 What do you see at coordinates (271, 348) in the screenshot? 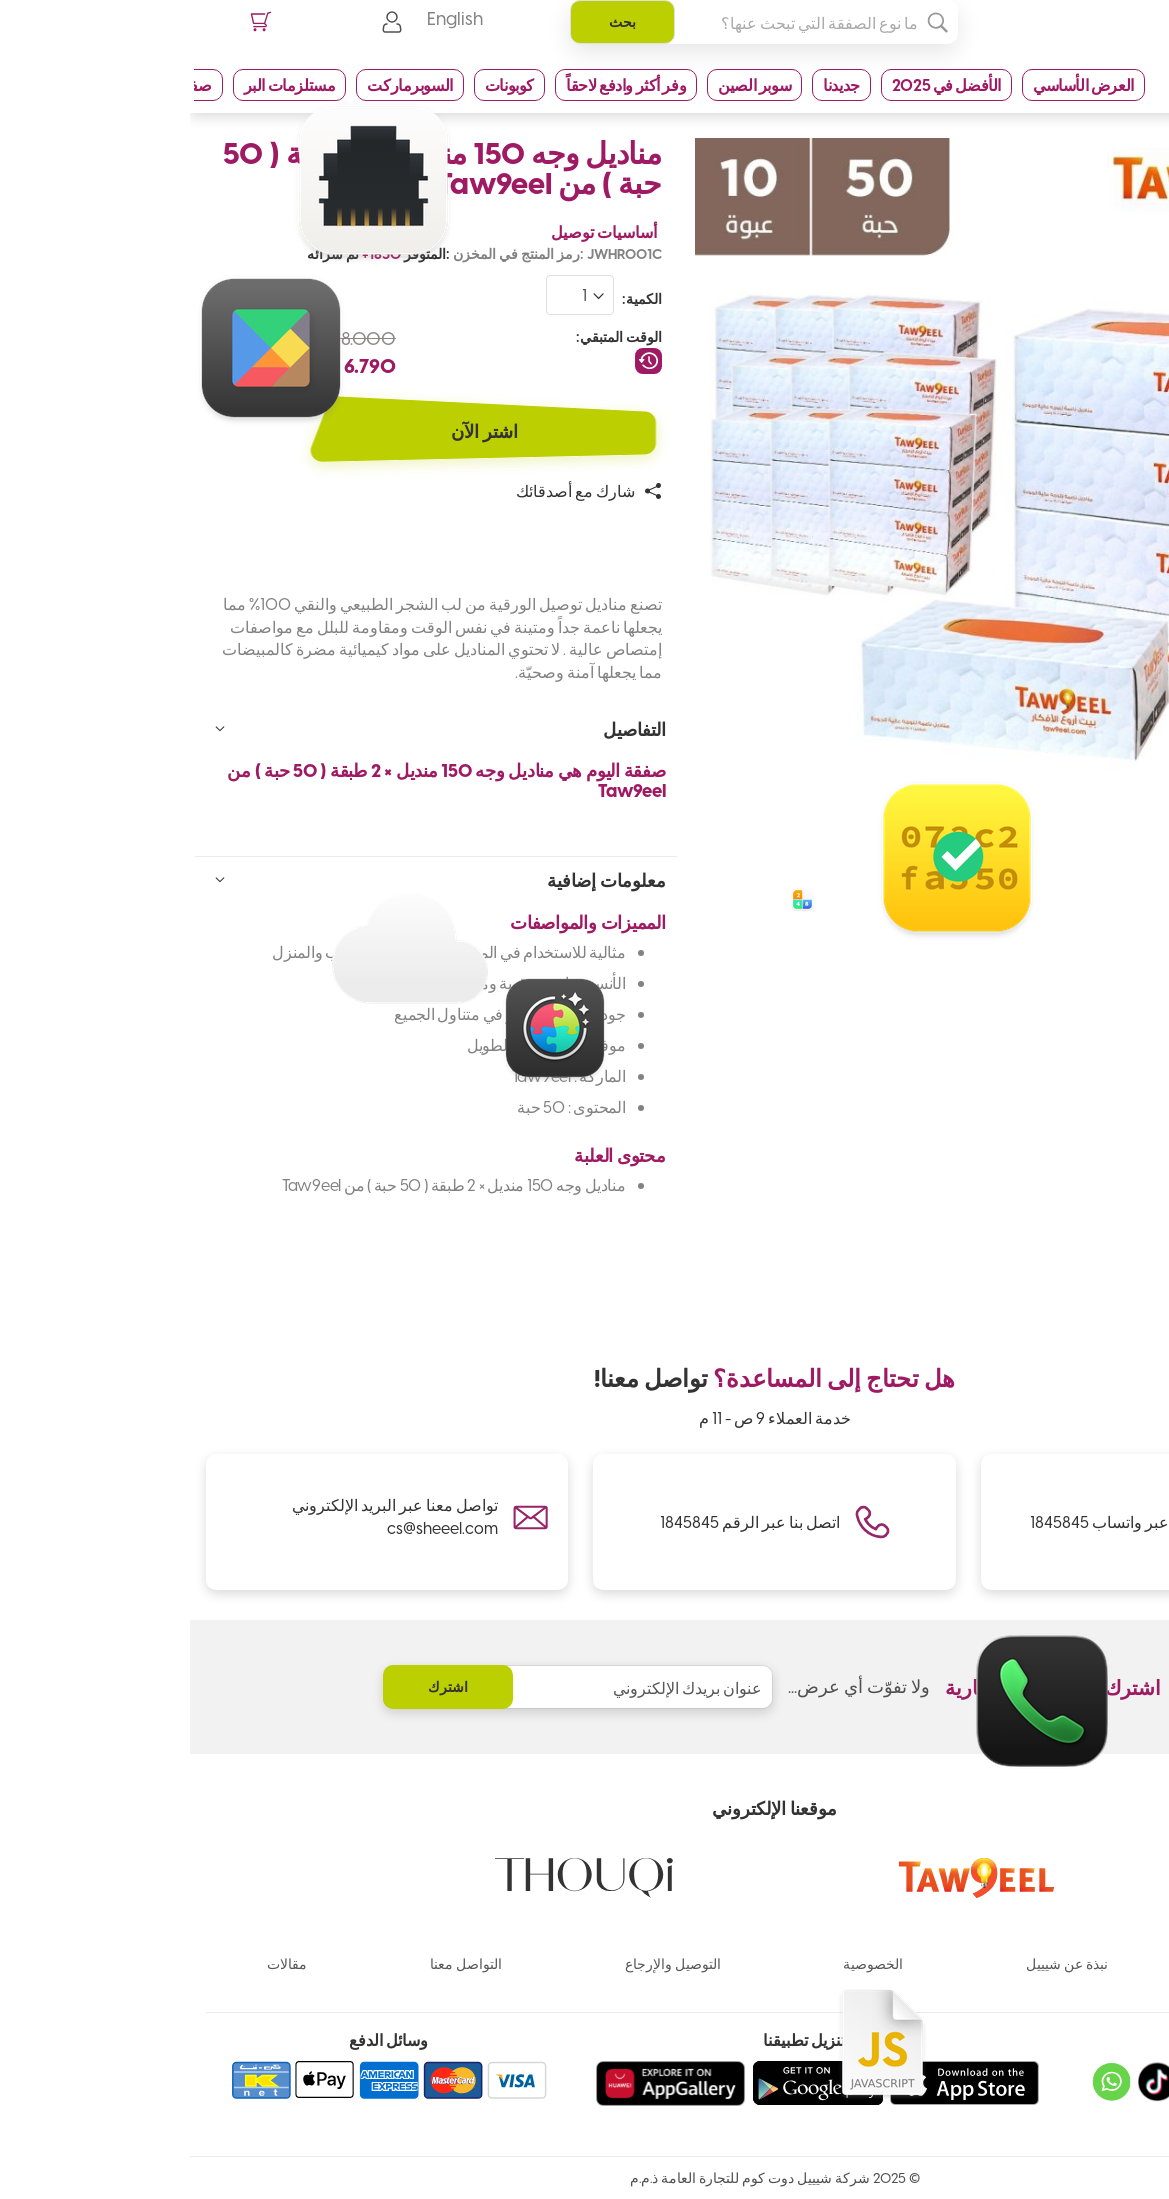
I see `open the tangram app` at bounding box center [271, 348].